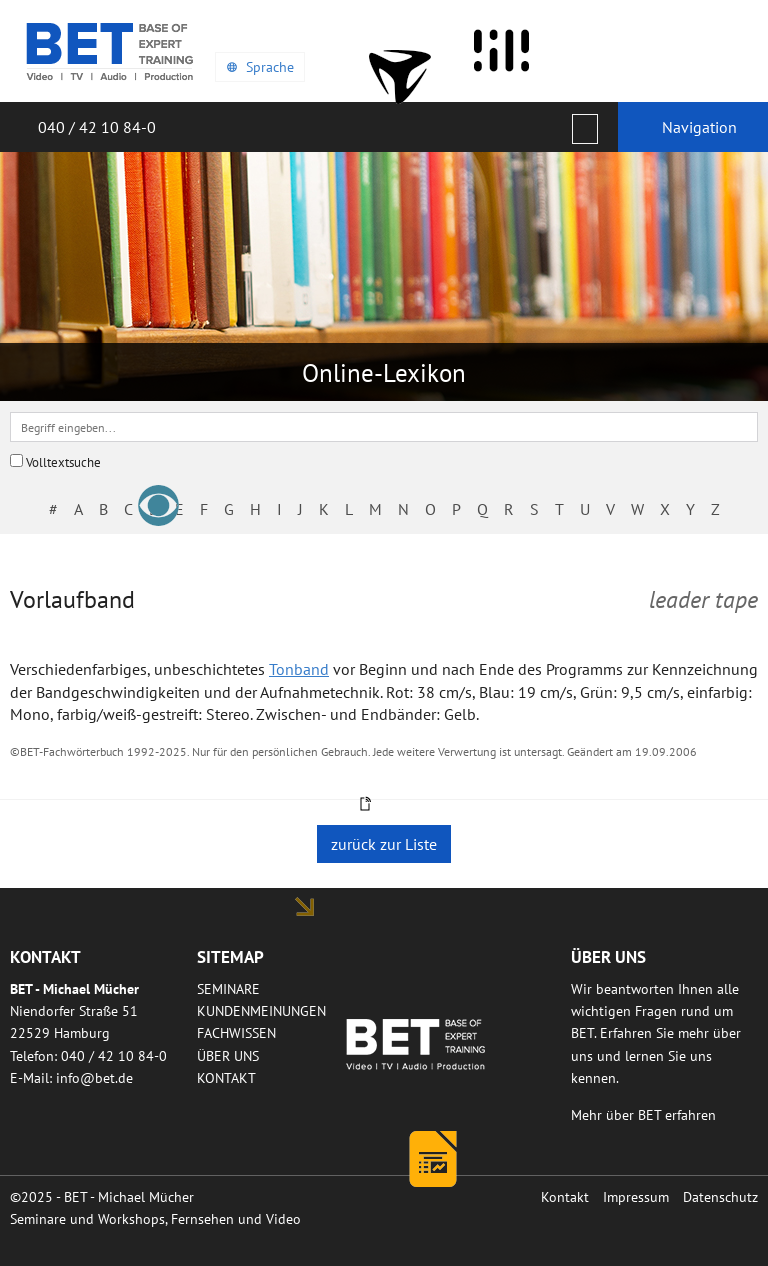 The height and width of the screenshot is (1266, 768). I want to click on freenet brand logo, so click(400, 77).